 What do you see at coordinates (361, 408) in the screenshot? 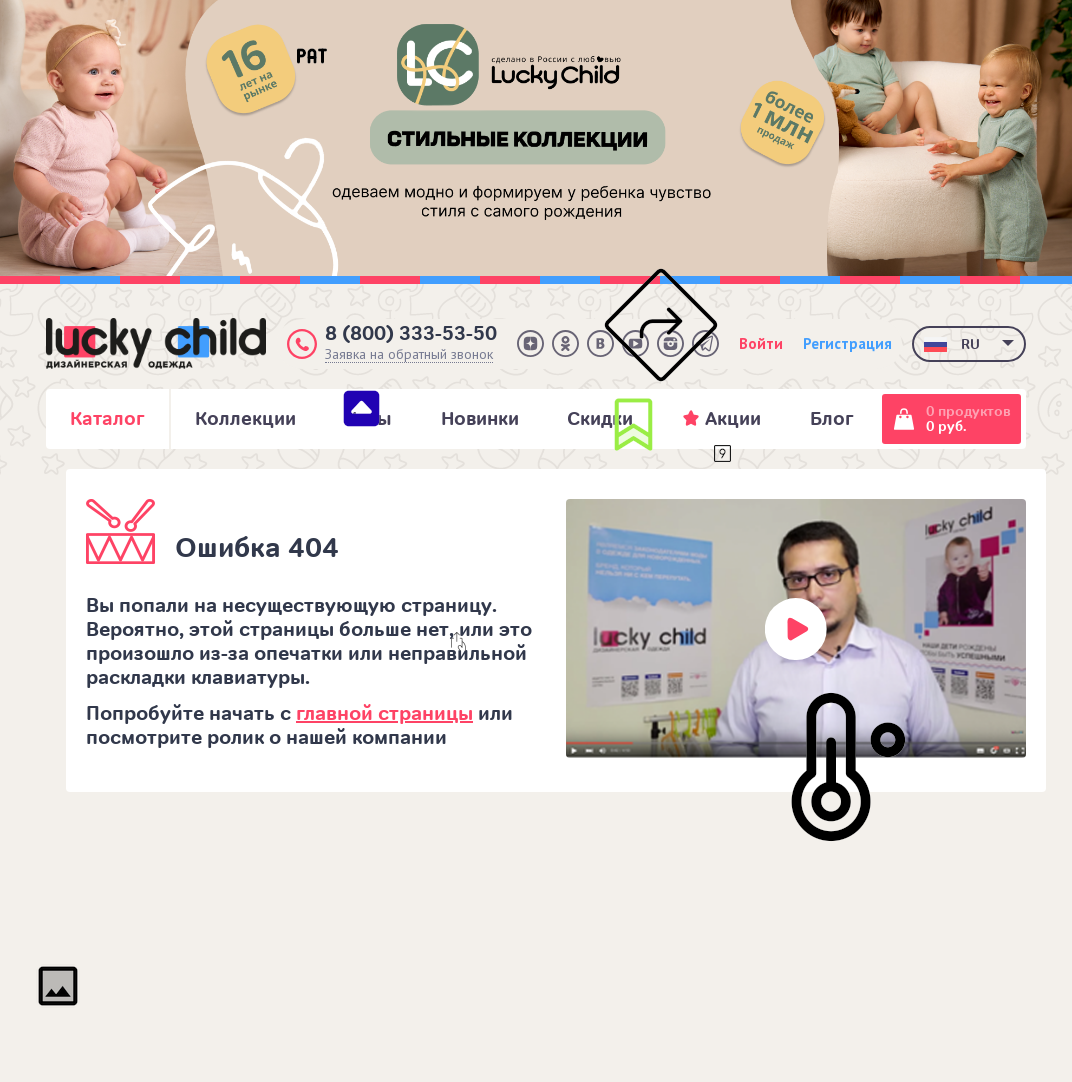
I see `expand content or show more options` at bounding box center [361, 408].